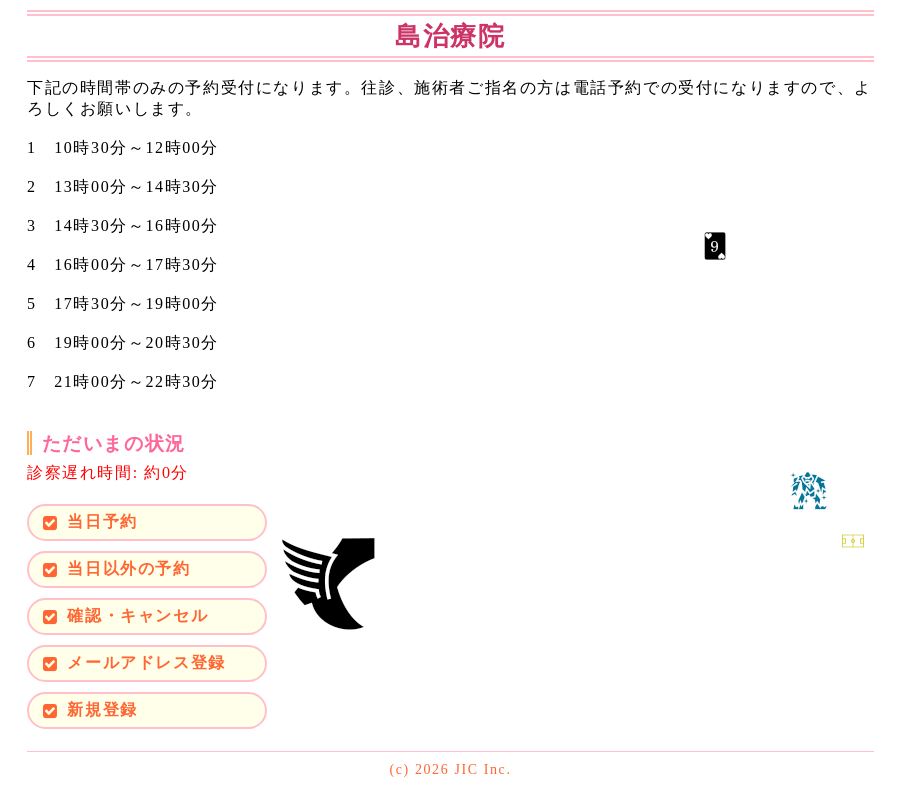 This screenshot has width=901, height=788. What do you see at coordinates (328, 584) in the screenshot?
I see `indicates speed boost or agility power-up` at bounding box center [328, 584].